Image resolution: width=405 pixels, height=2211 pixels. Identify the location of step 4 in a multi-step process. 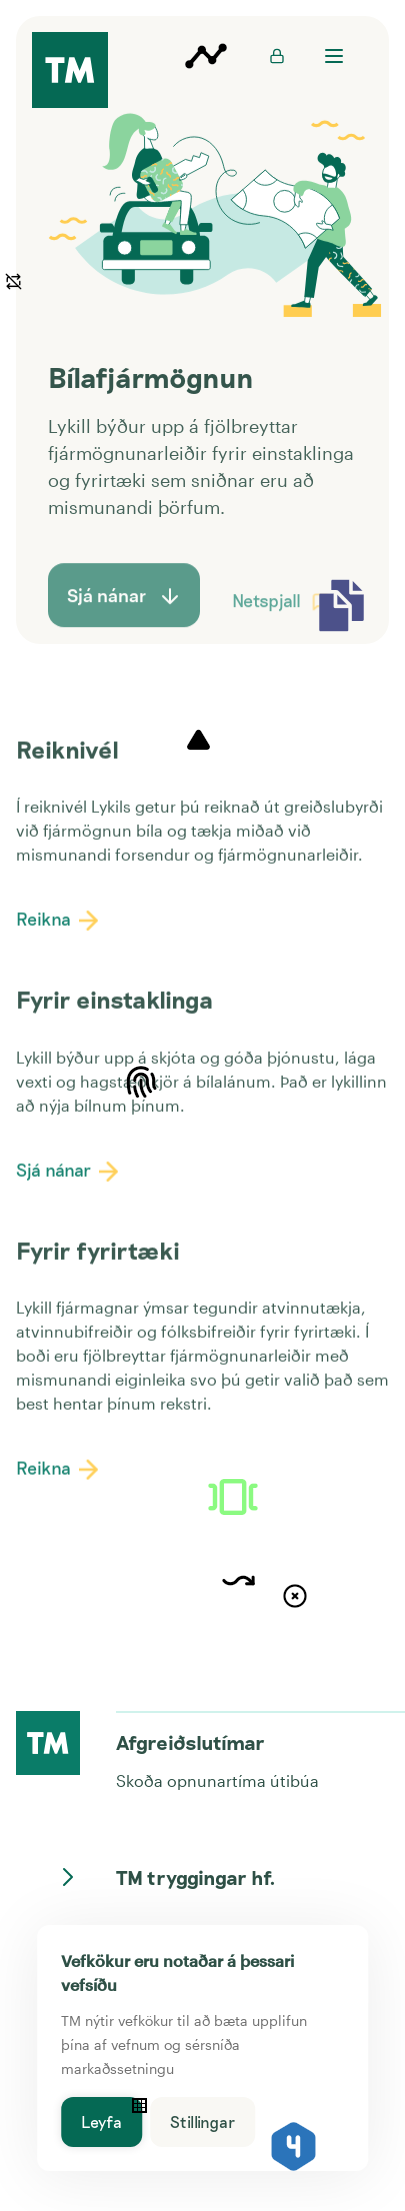
(293, 2146).